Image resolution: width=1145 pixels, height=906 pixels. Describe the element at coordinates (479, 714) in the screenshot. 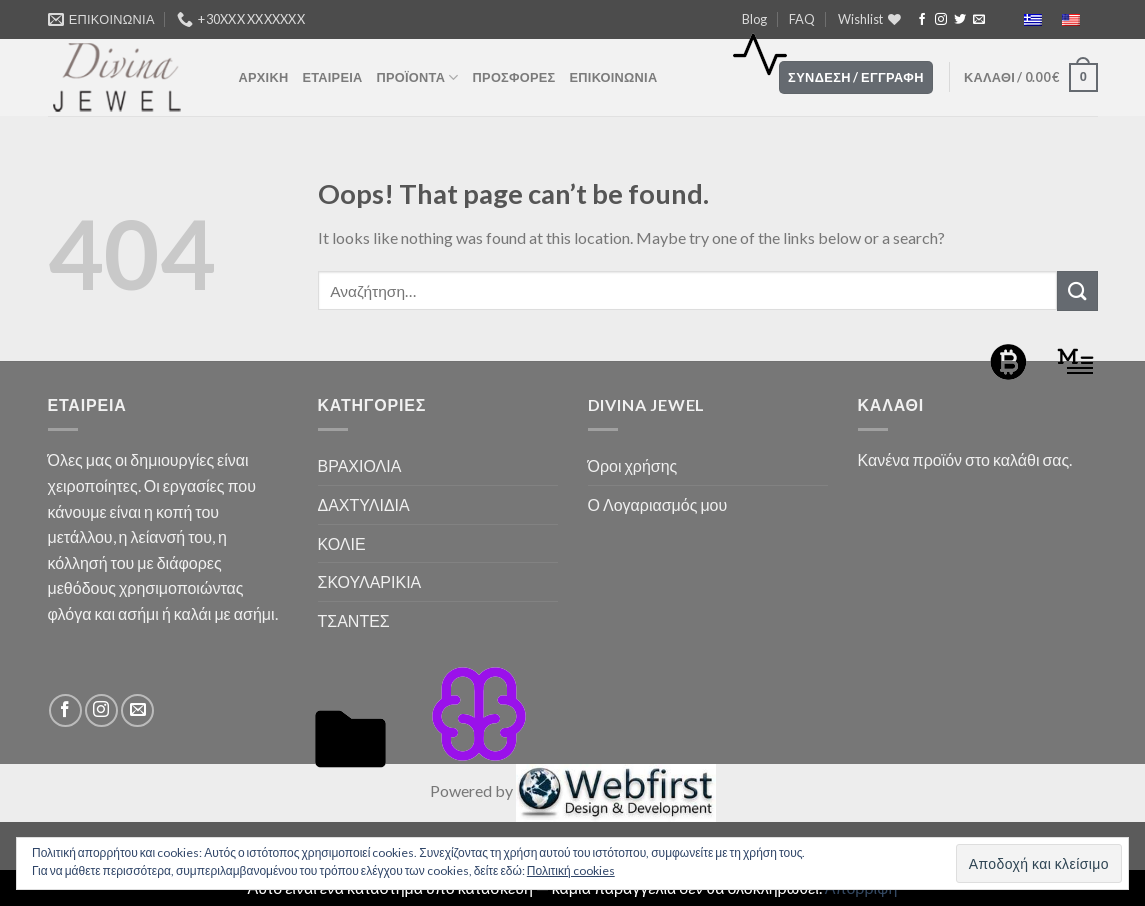

I see `access AI or smart features` at that location.